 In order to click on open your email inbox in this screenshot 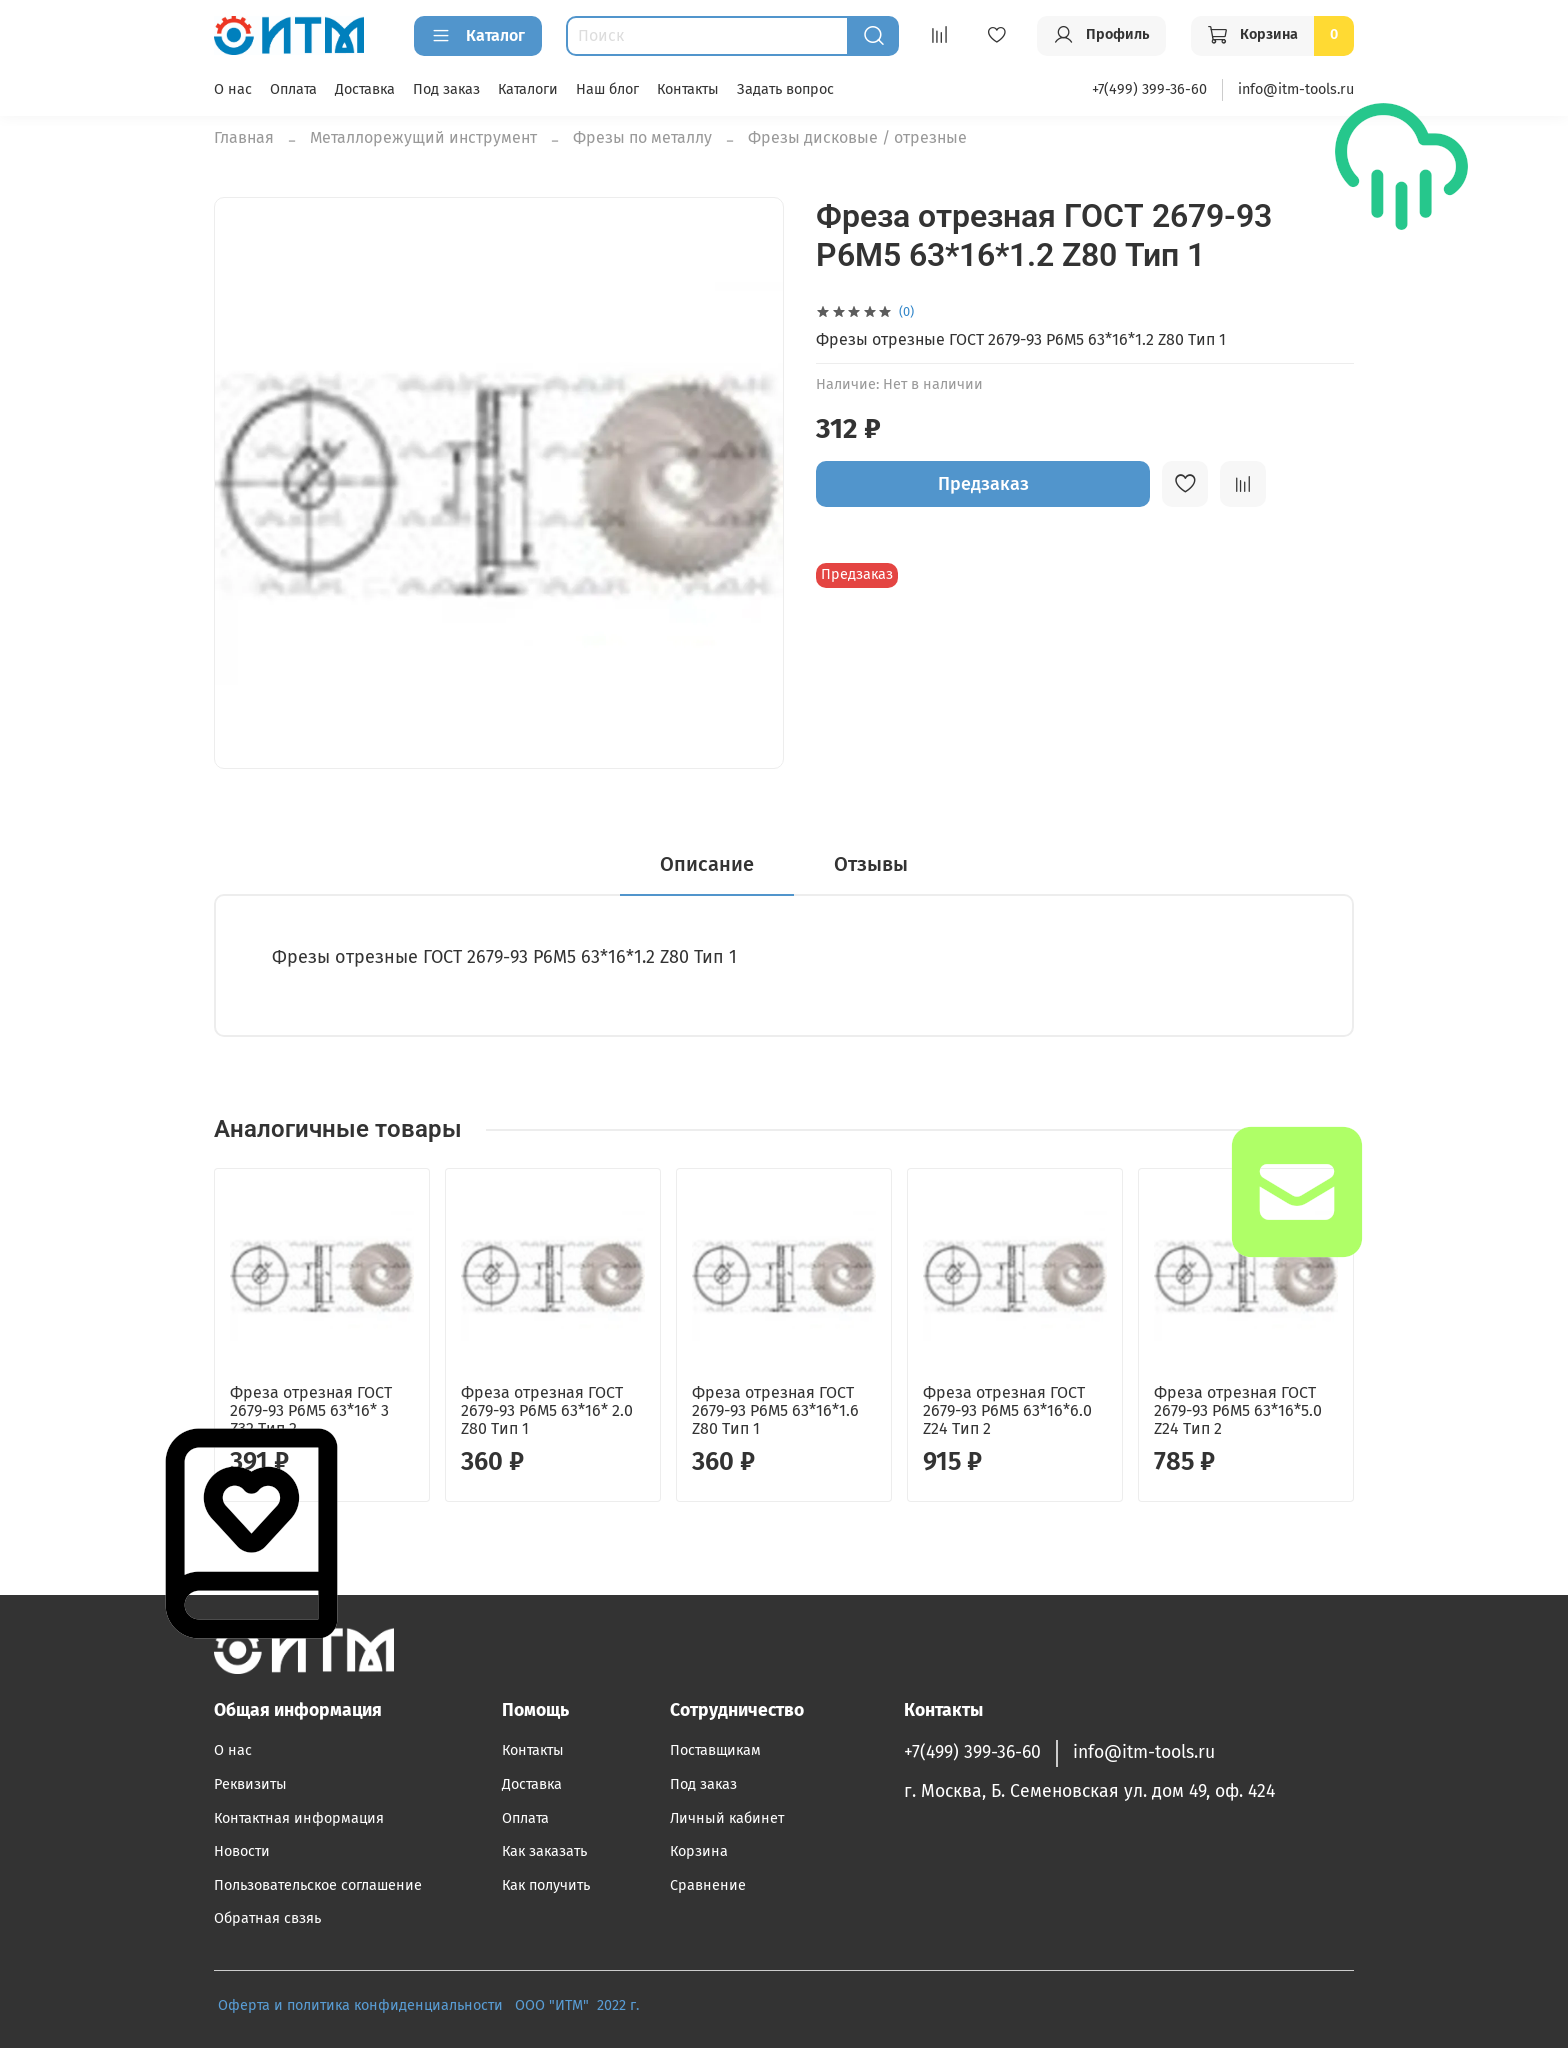, I will do `click(1297, 1192)`.